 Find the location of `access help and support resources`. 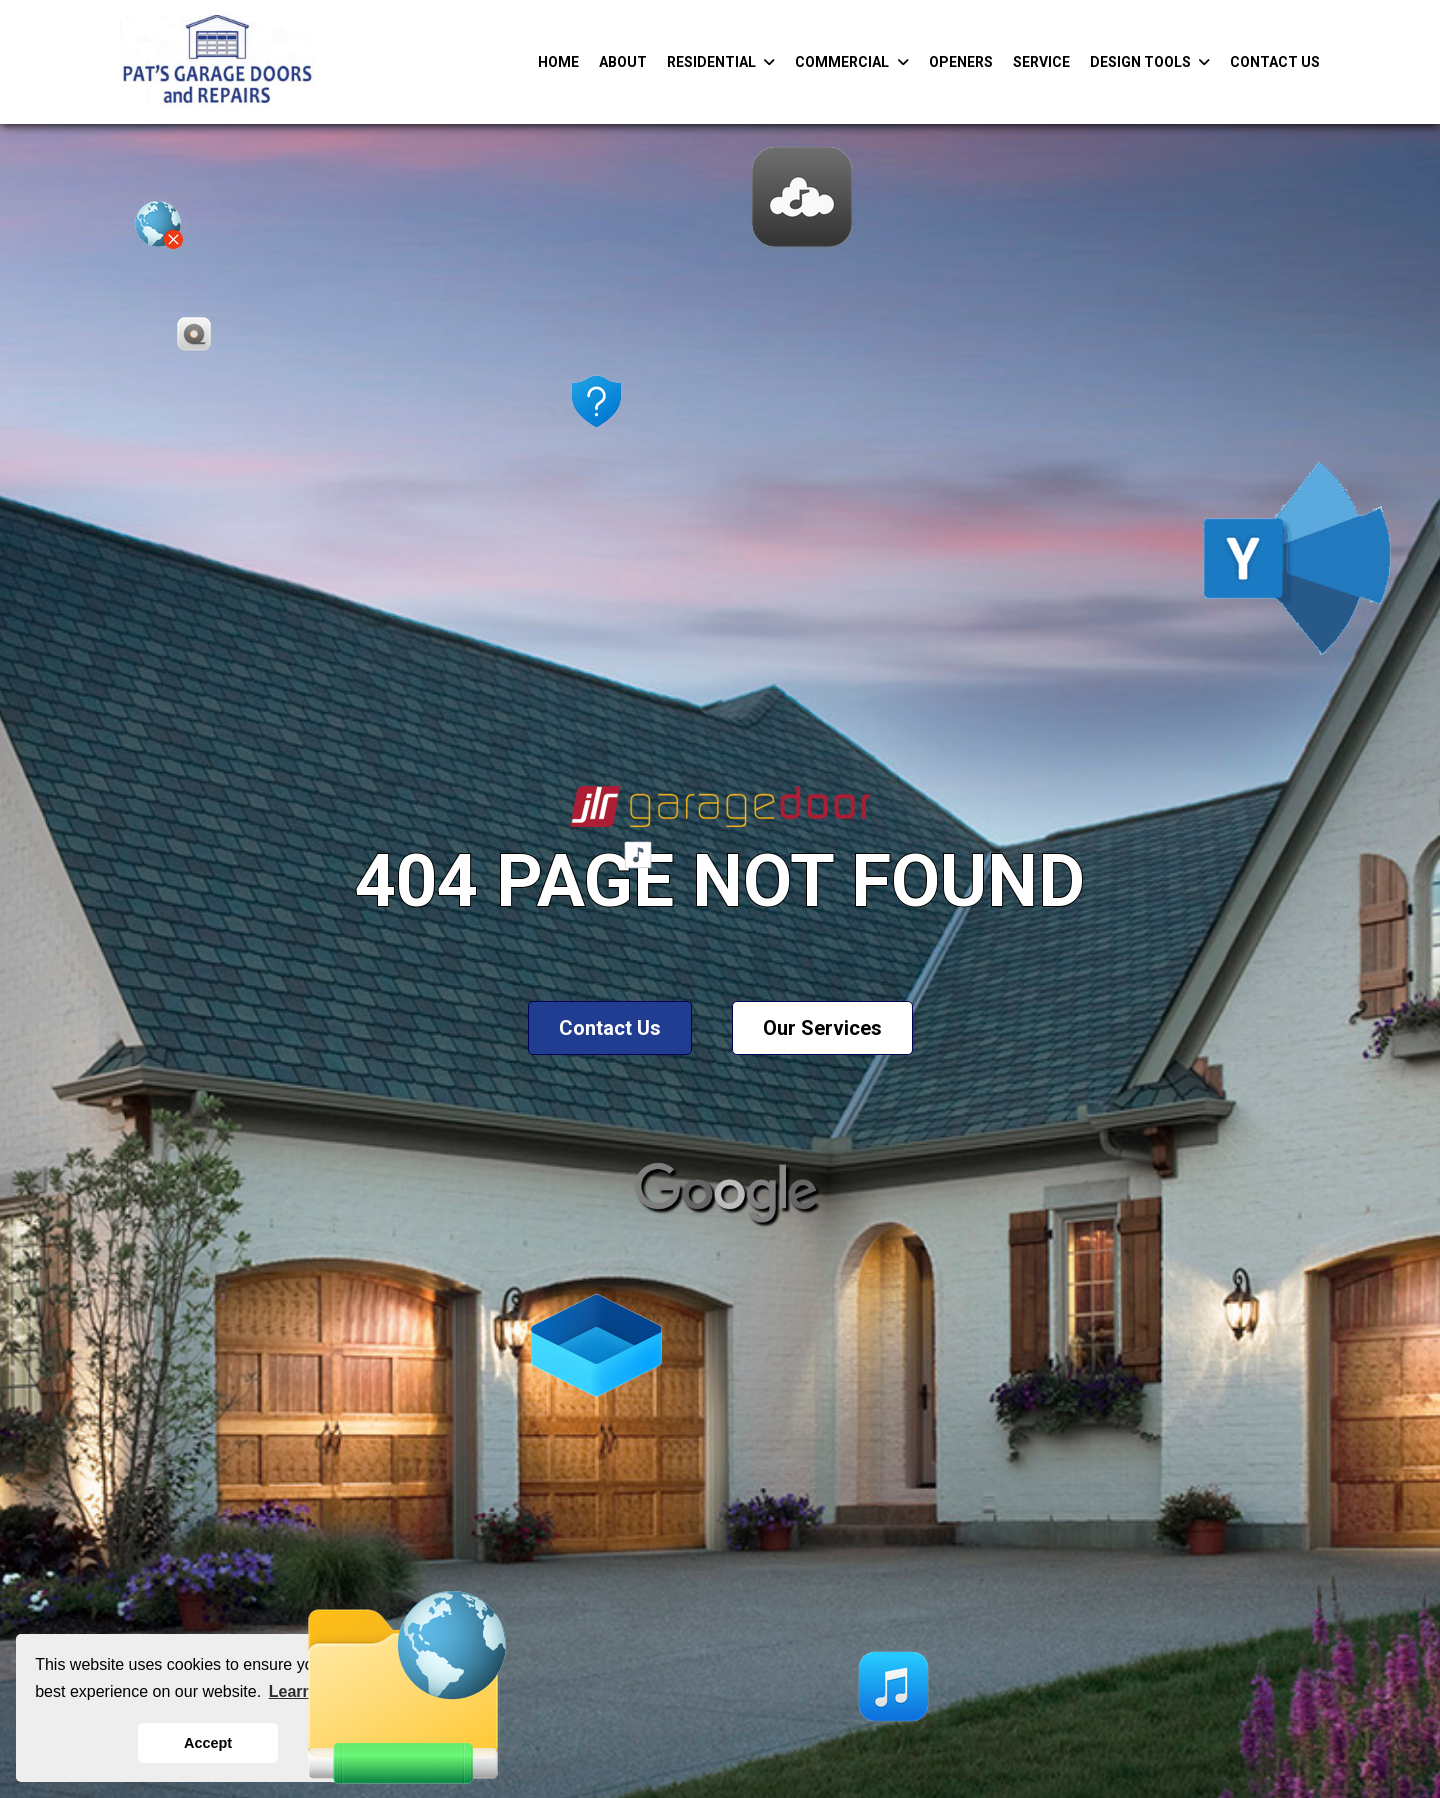

access help and support resources is located at coordinates (596, 401).